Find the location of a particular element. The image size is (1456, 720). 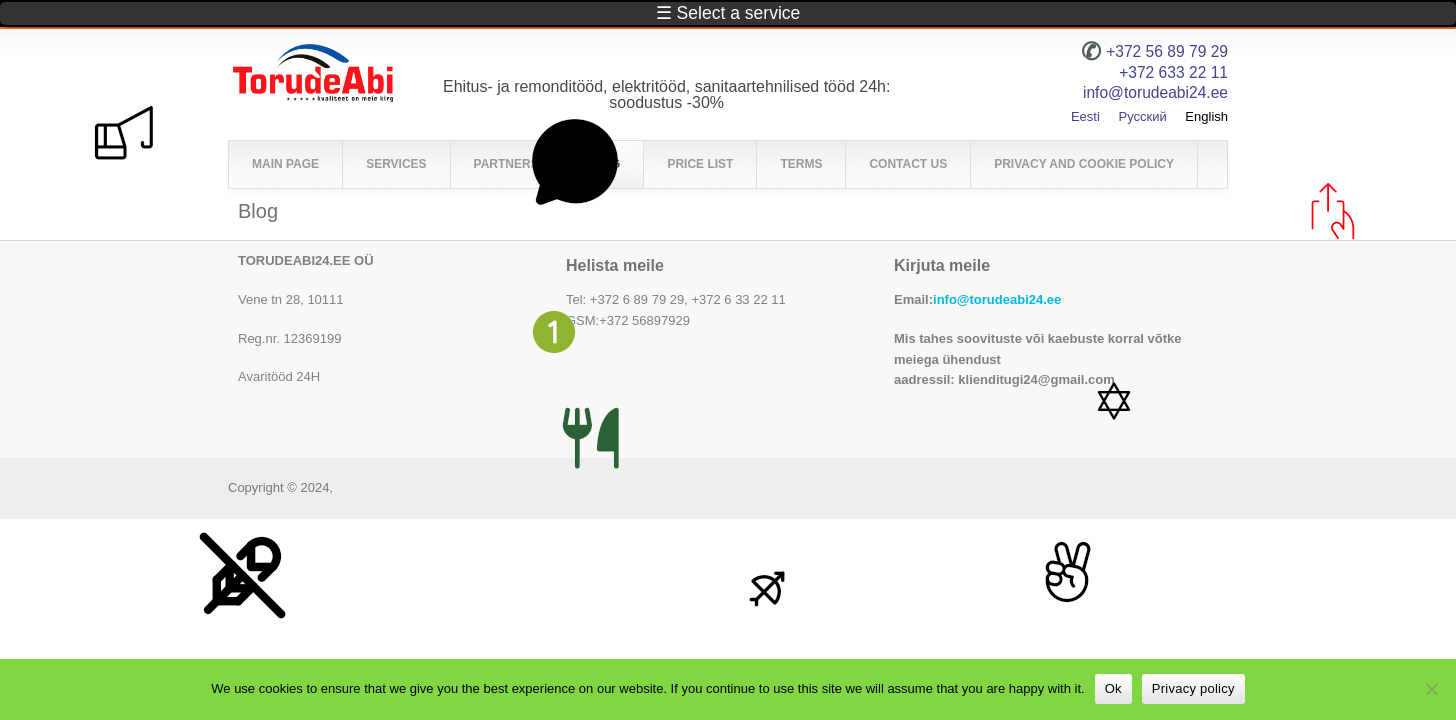

open chat or messaging is located at coordinates (575, 162).